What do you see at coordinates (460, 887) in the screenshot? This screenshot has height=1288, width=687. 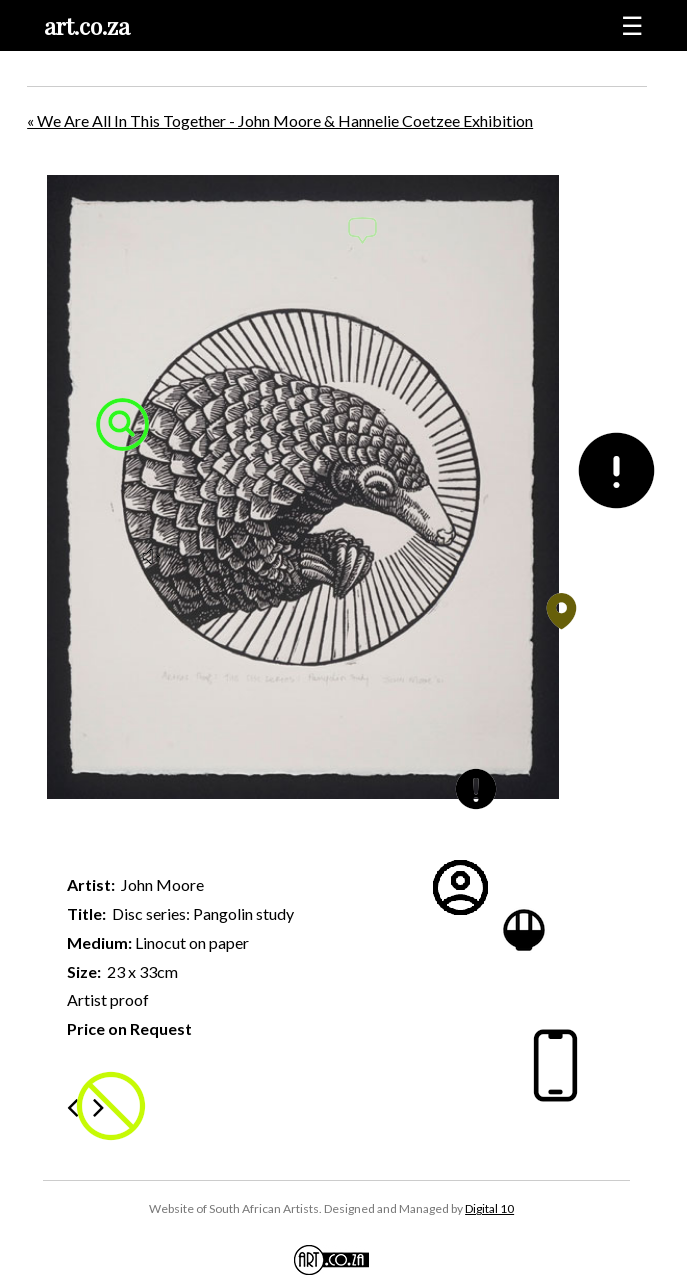 I see `access your profile or account settings` at bounding box center [460, 887].